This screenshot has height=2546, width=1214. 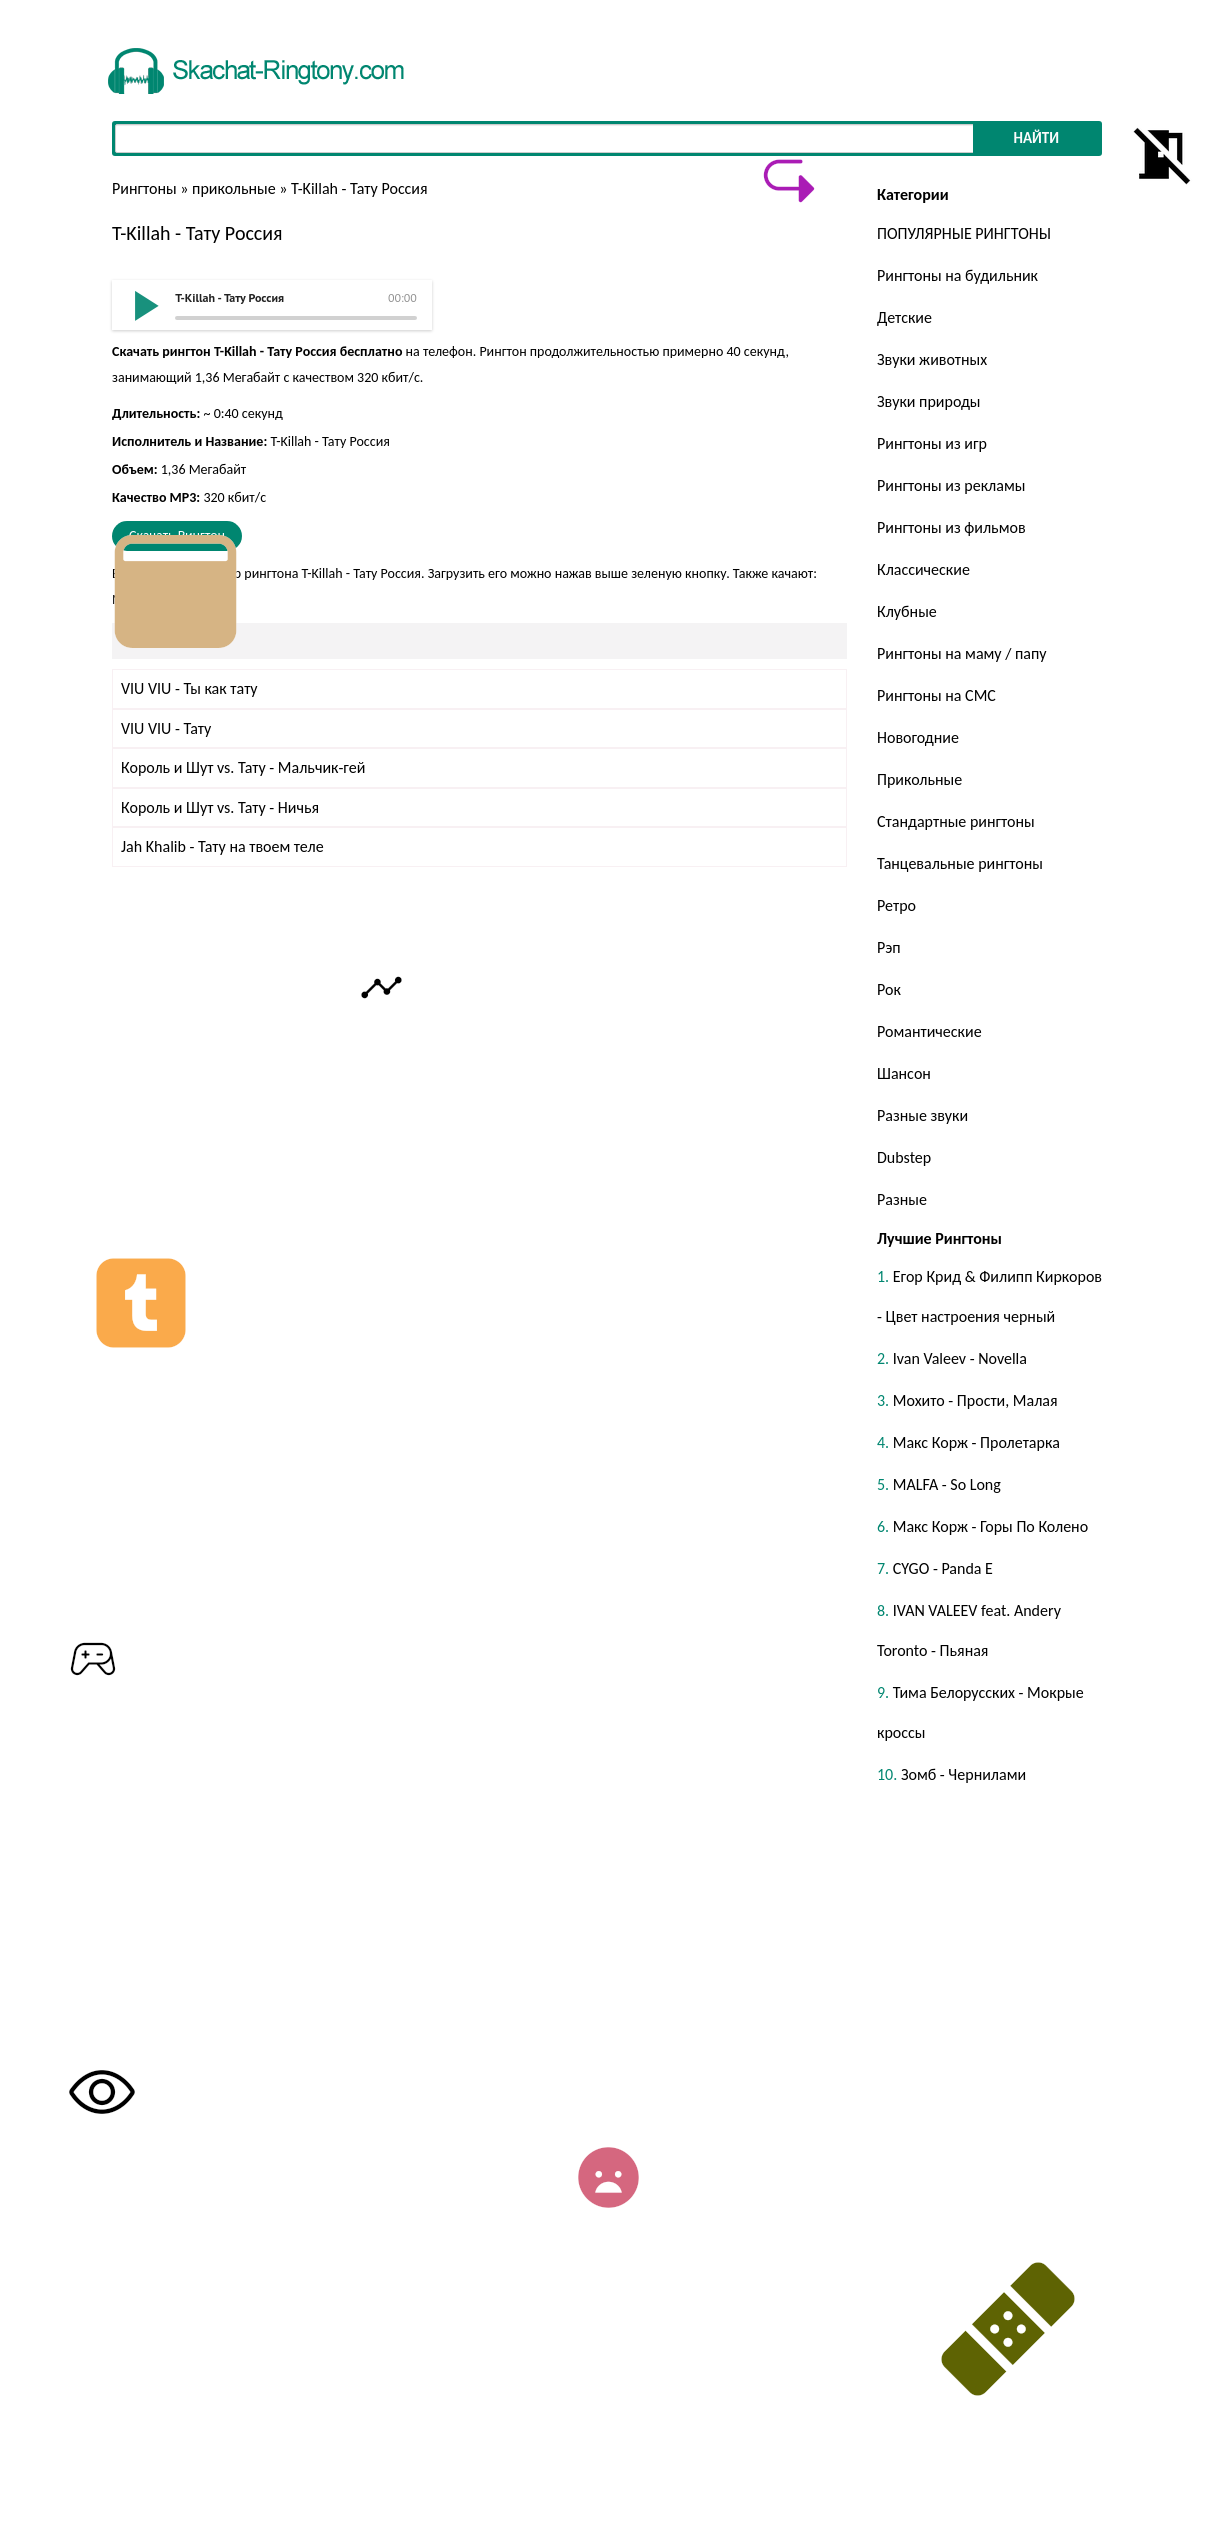 What do you see at coordinates (789, 179) in the screenshot?
I see `redo last action` at bounding box center [789, 179].